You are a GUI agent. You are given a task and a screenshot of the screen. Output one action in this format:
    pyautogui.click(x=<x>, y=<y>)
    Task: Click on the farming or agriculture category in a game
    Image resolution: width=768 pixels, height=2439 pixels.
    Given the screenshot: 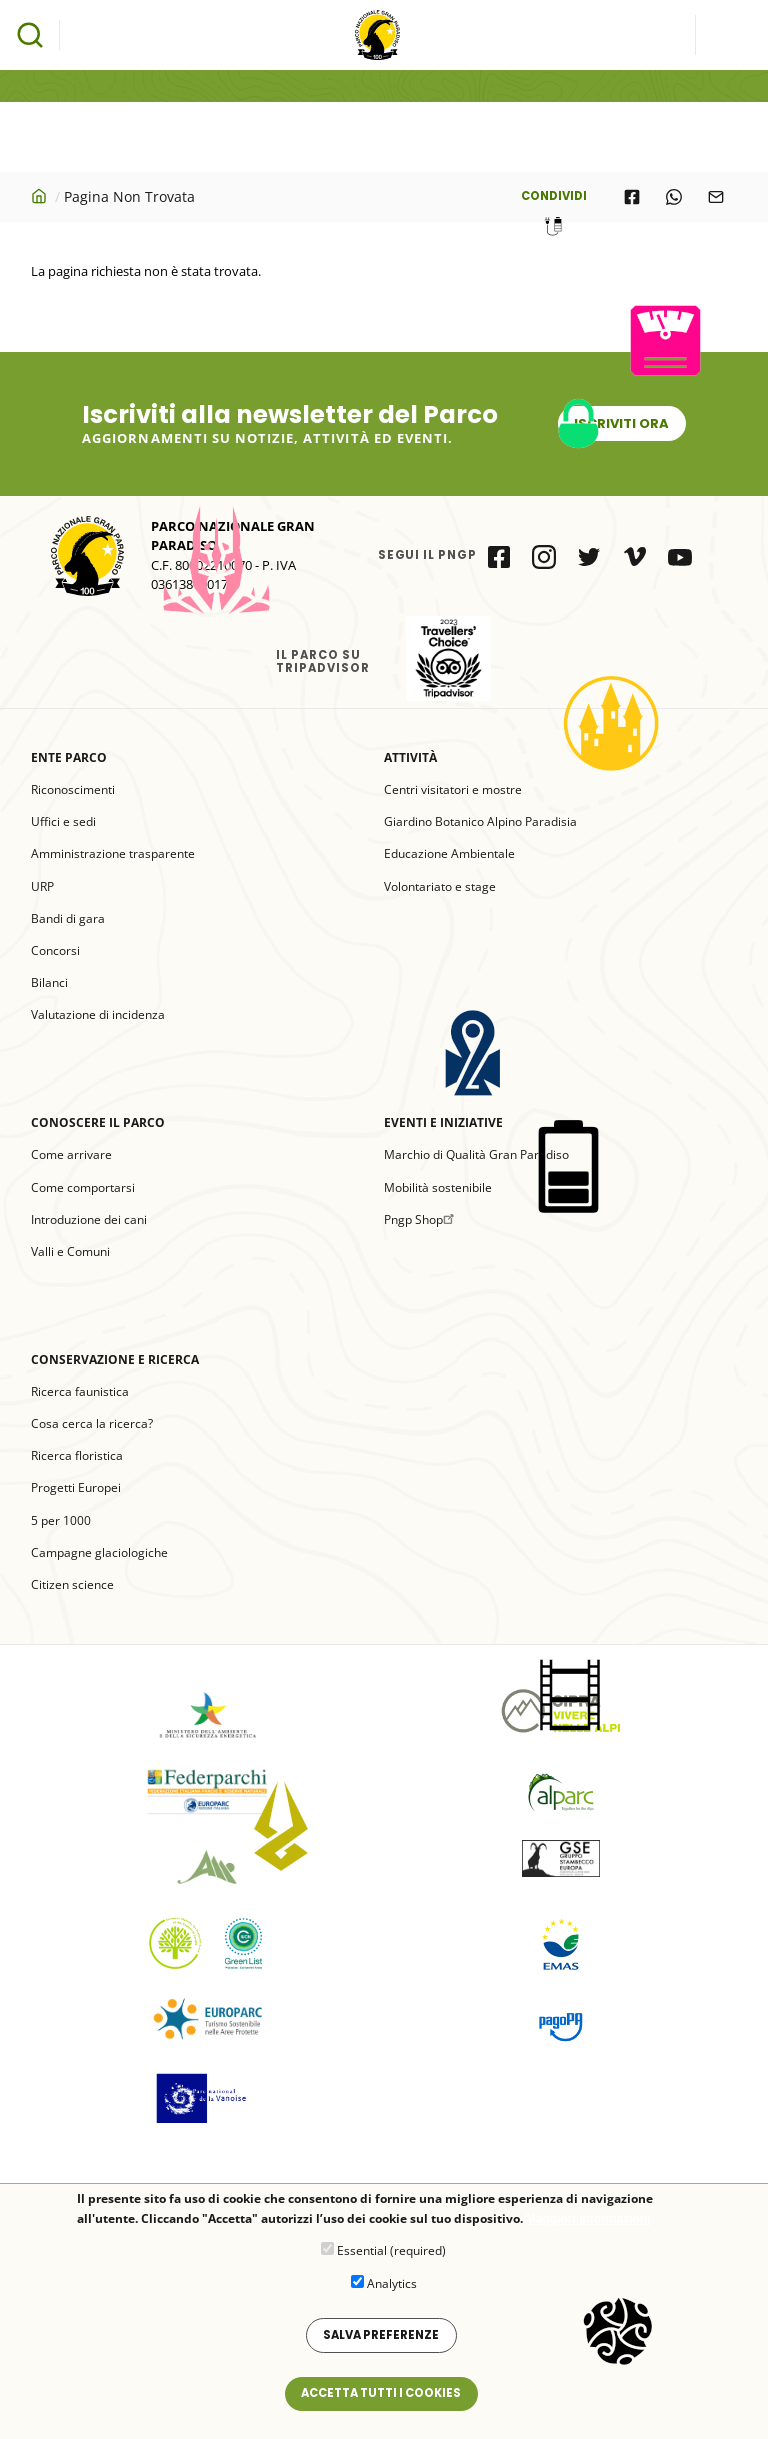 What is the action you would take?
    pyautogui.click(x=618, y=2331)
    